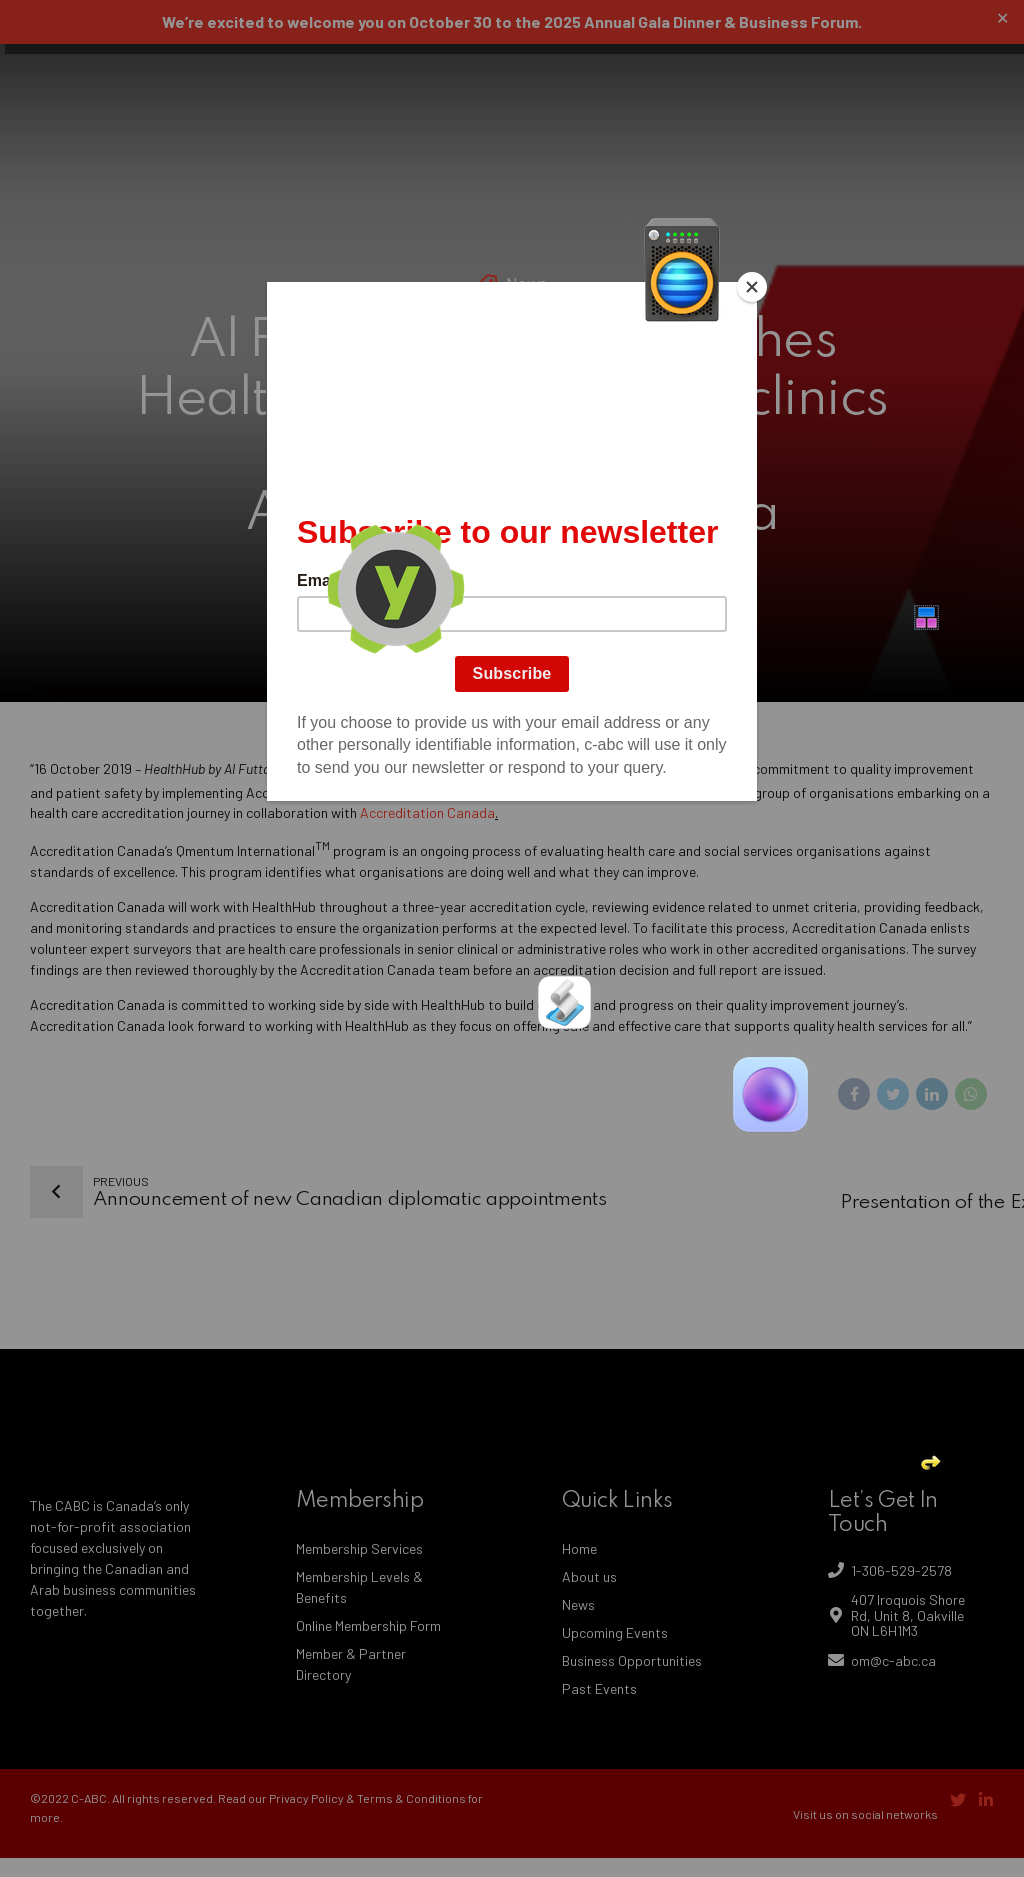 The height and width of the screenshot is (1877, 1024). What do you see at coordinates (926, 617) in the screenshot?
I see `select all items in the current view` at bounding box center [926, 617].